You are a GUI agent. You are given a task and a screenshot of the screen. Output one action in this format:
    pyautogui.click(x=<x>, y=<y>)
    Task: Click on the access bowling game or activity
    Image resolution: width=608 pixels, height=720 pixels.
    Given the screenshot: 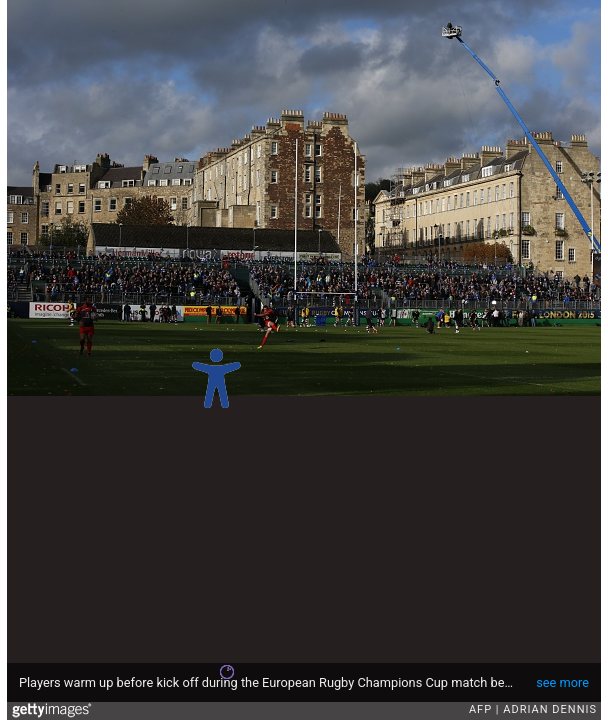 What is the action you would take?
    pyautogui.click(x=227, y=672)
    